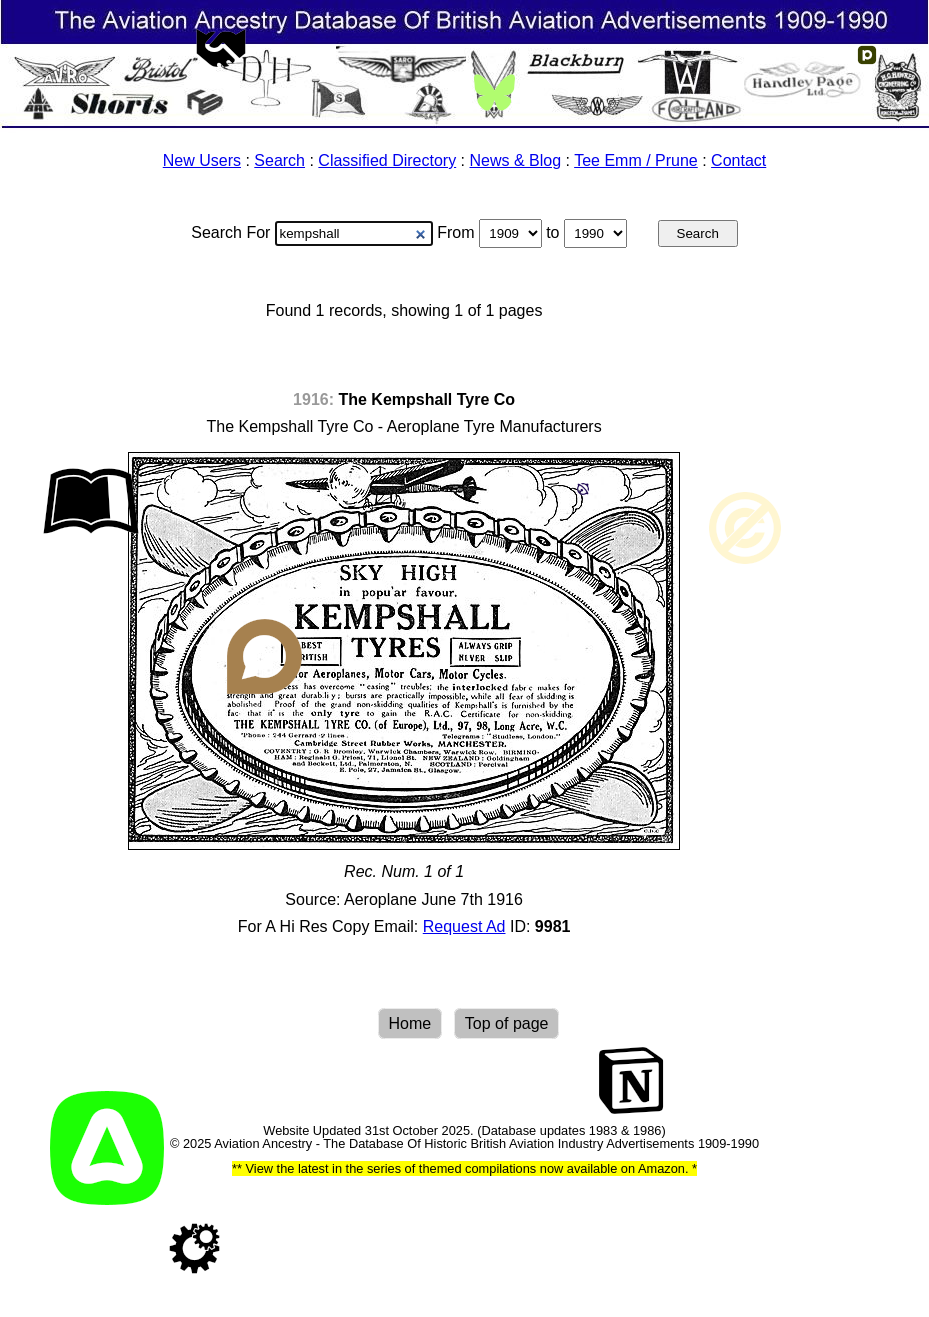 Image resolution: width=929 pixels, height=1317 pixels. Describe the element at coordinates (221, 48) in the screenshot. I see `initiate a partnership or collaboration` at that location.